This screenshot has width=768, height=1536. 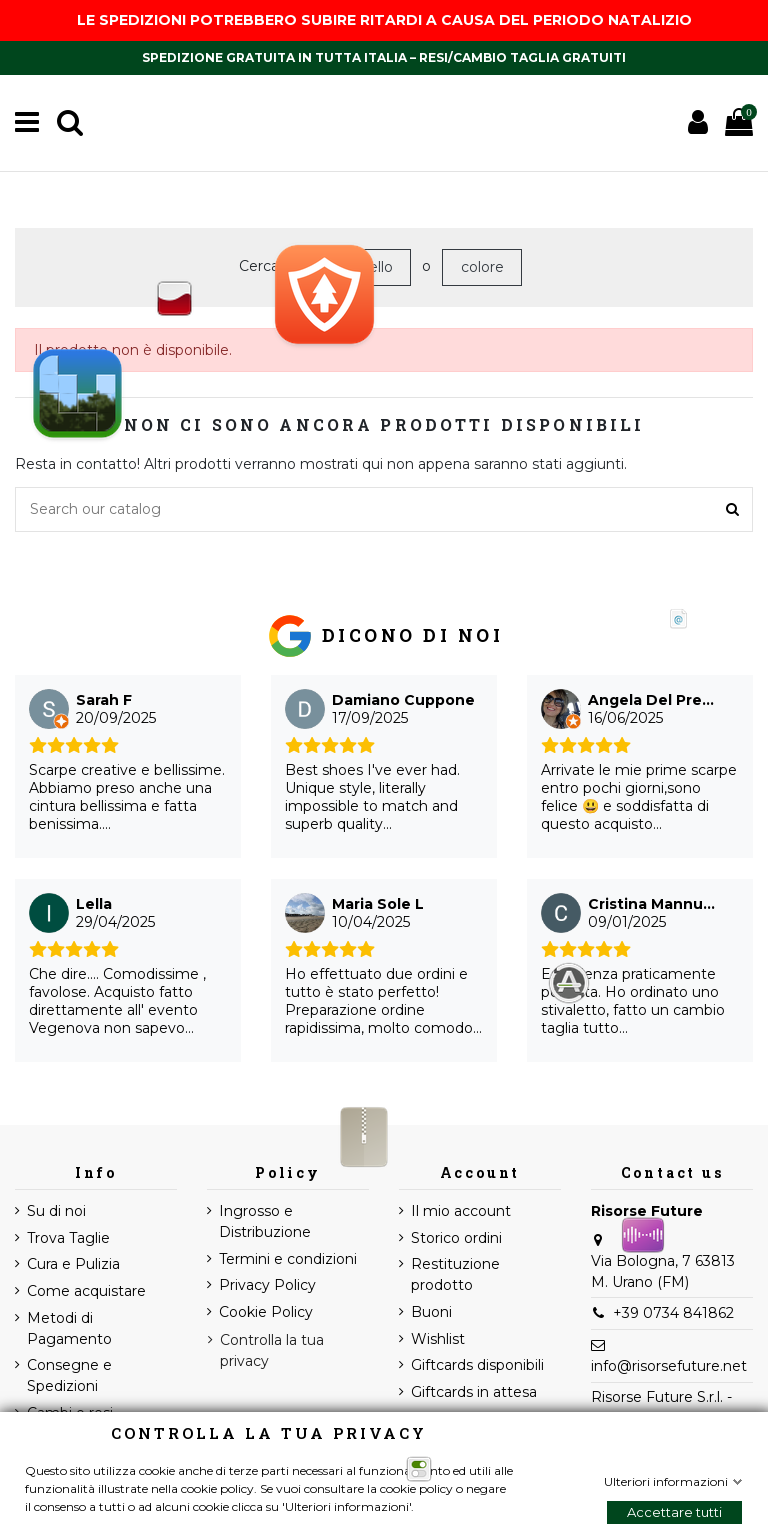 What do you see at coordinates (678, 618) in the screenshot?
I see `an email message file` at bounding box center [678, 618].